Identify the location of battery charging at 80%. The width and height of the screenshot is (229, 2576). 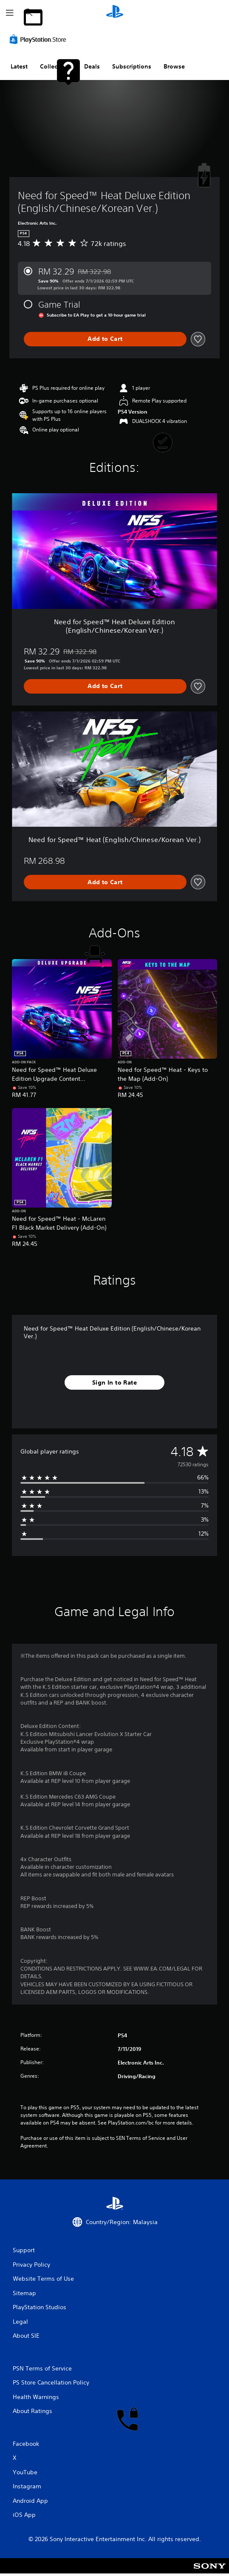
(204, 175).